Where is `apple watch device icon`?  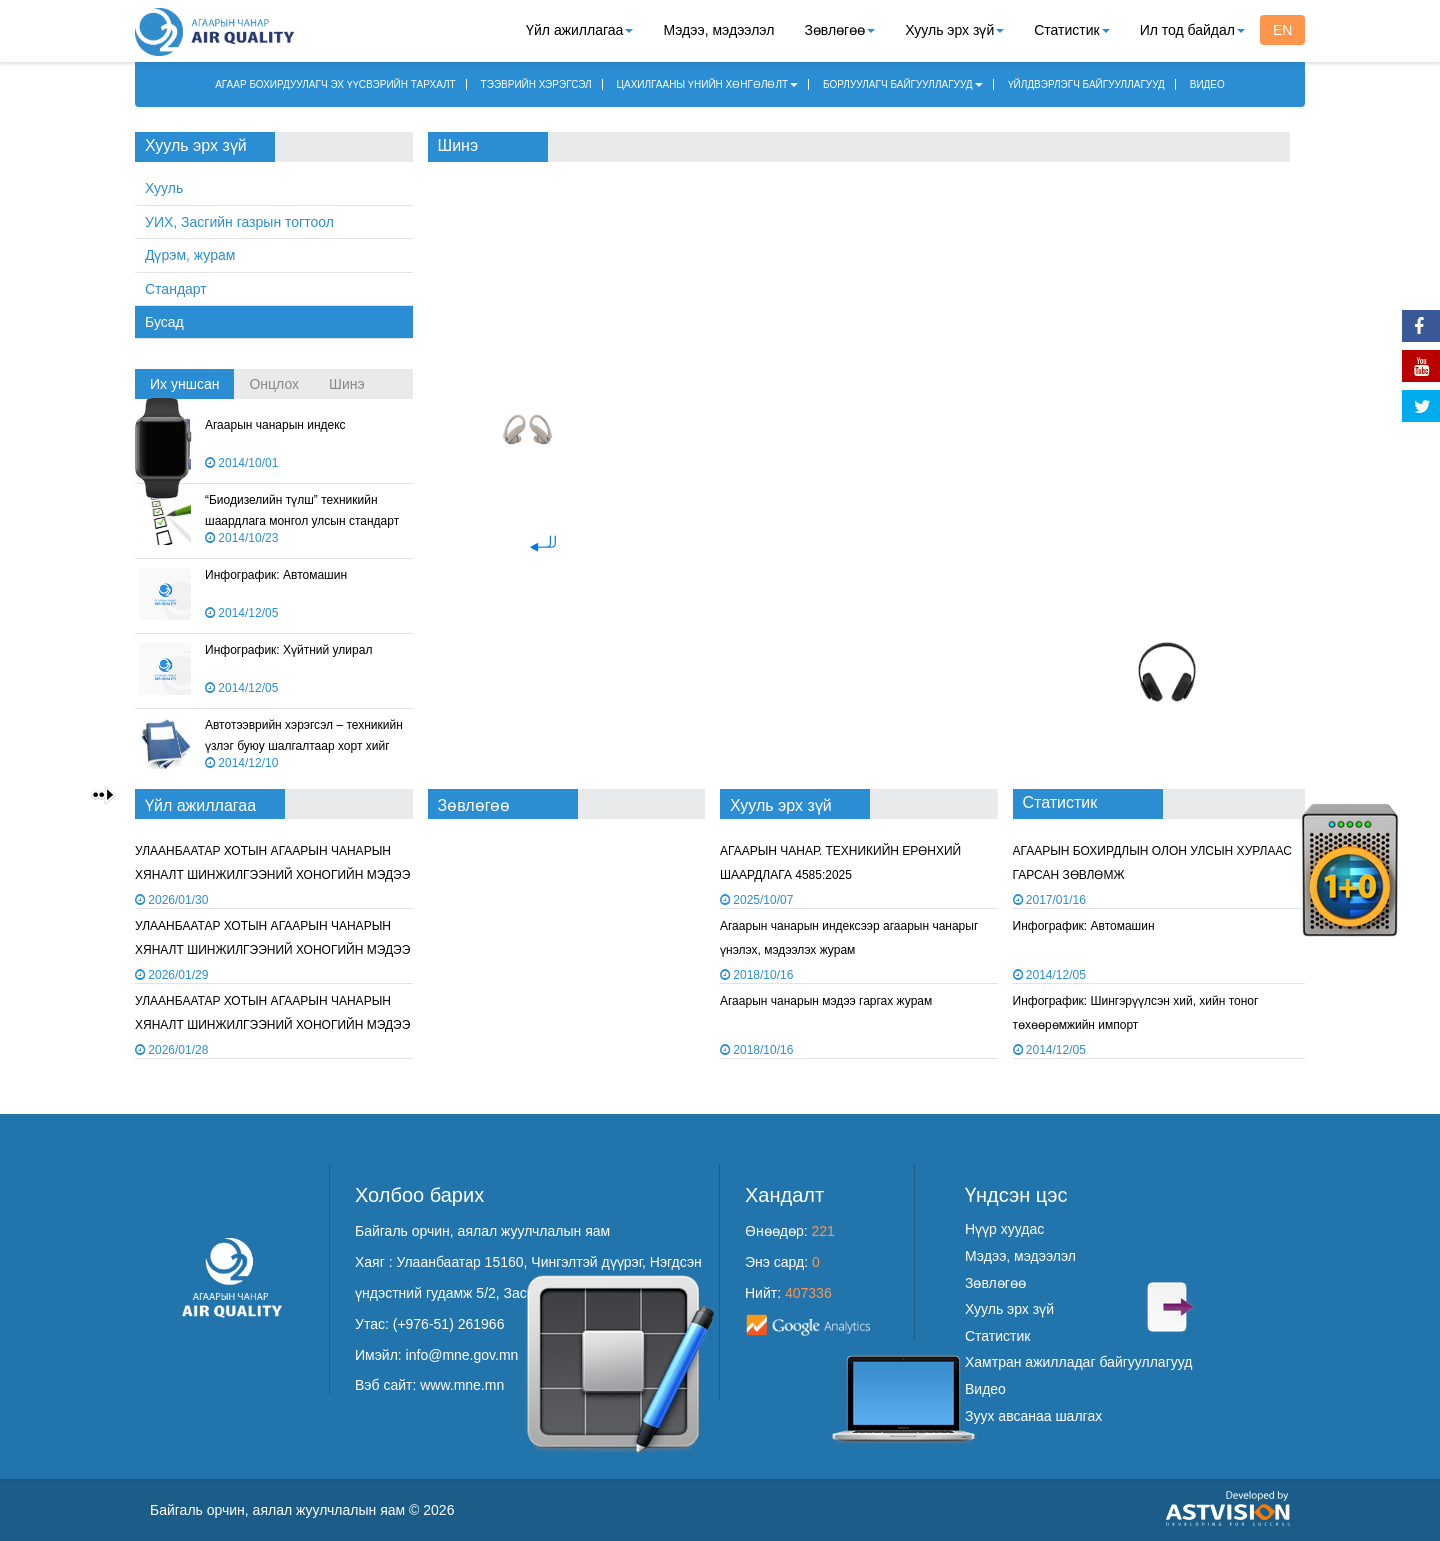
apple watch device icon is located at coordinates (162, 448).